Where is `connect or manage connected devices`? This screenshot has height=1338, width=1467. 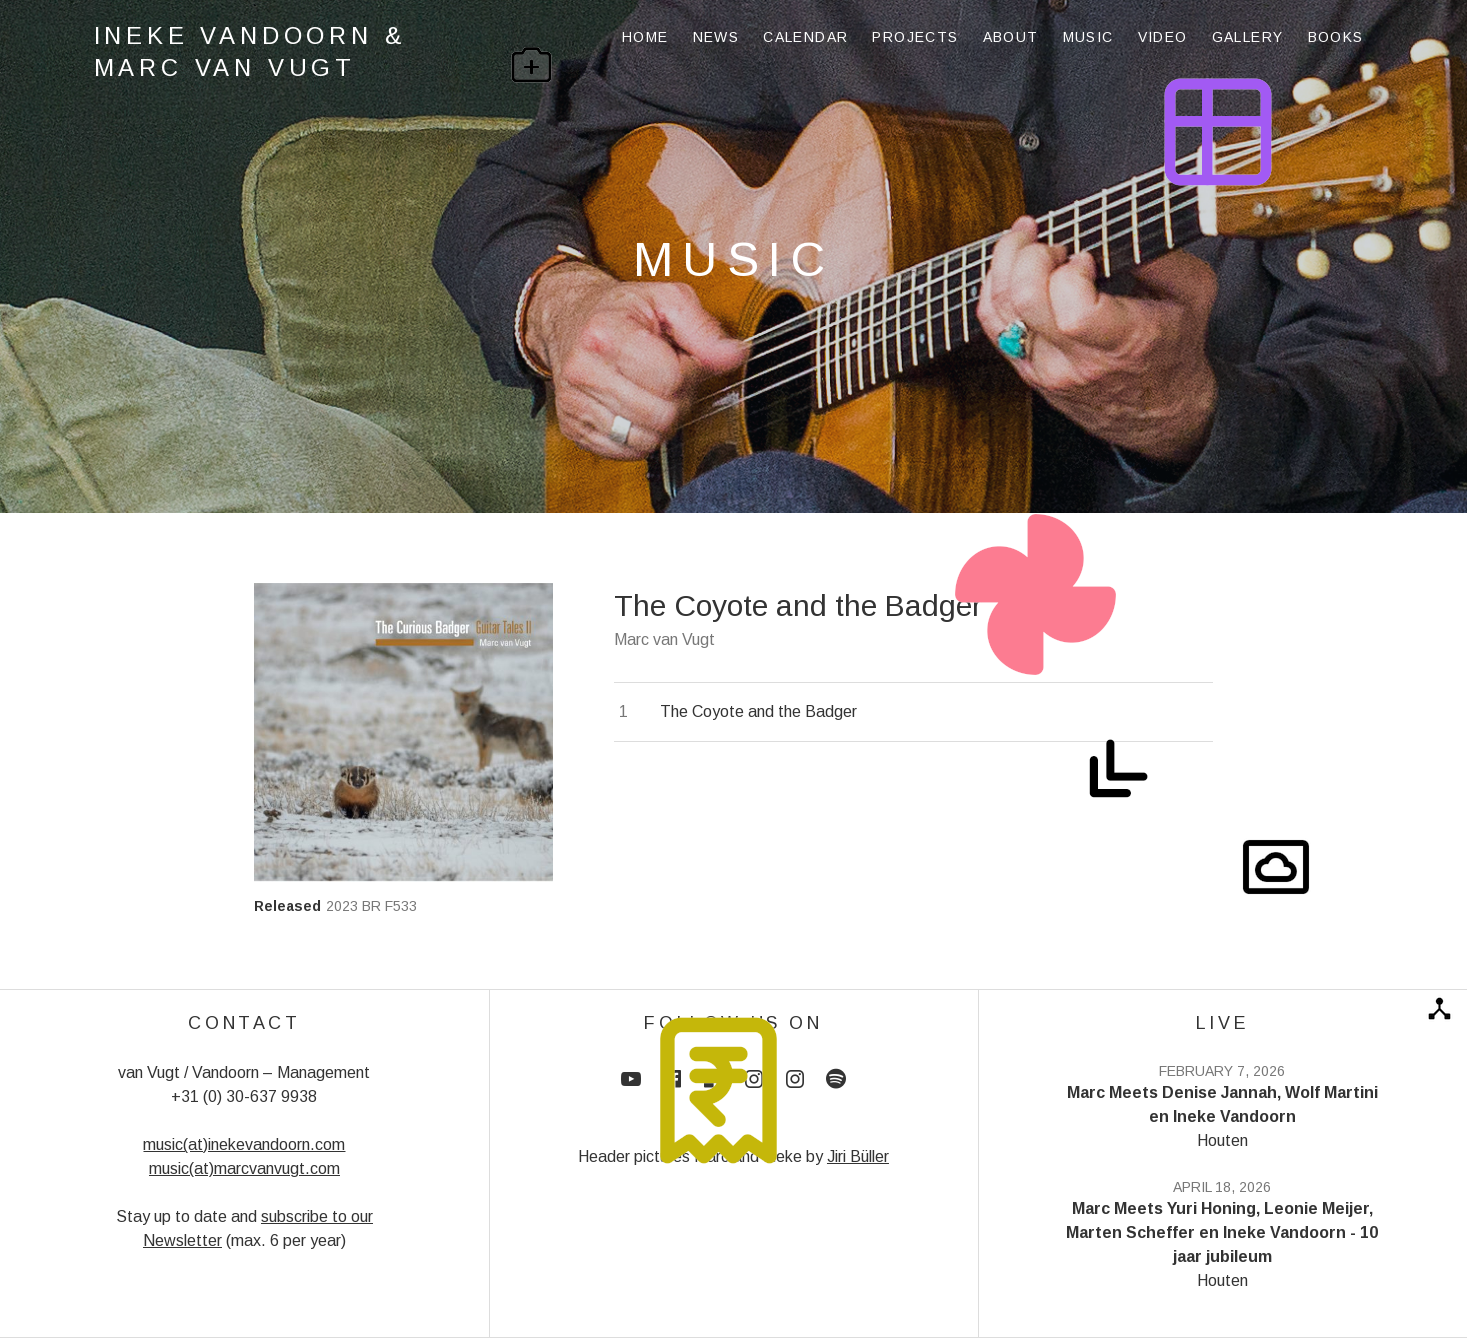 connect or manage connected devices is located at coordinates (1439, 1008).